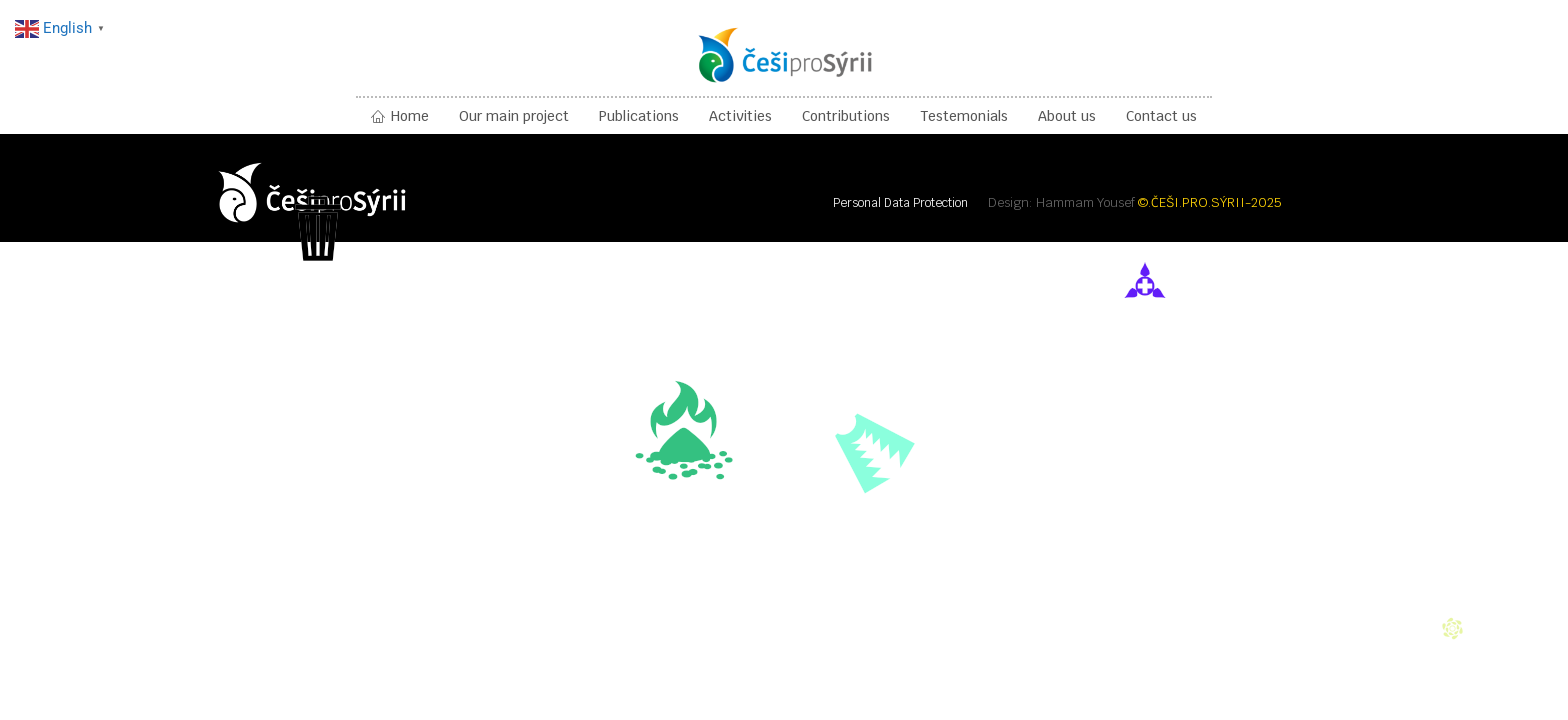 This screenshot has height=720, width=1568. I want to click on attach or clip items together, so click(875, 454).